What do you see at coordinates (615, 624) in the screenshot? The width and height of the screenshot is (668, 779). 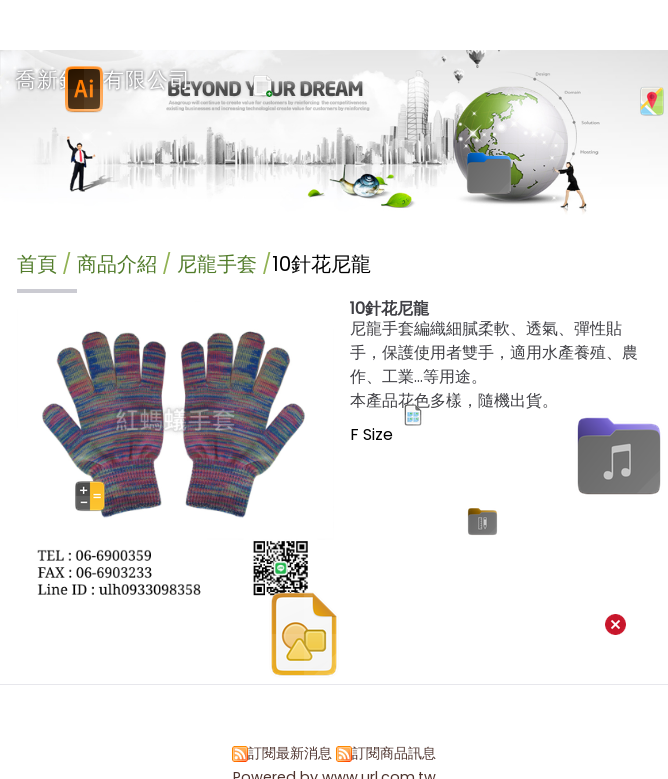 I see `close the current dialog or modal` at bounding box center [615, 624].